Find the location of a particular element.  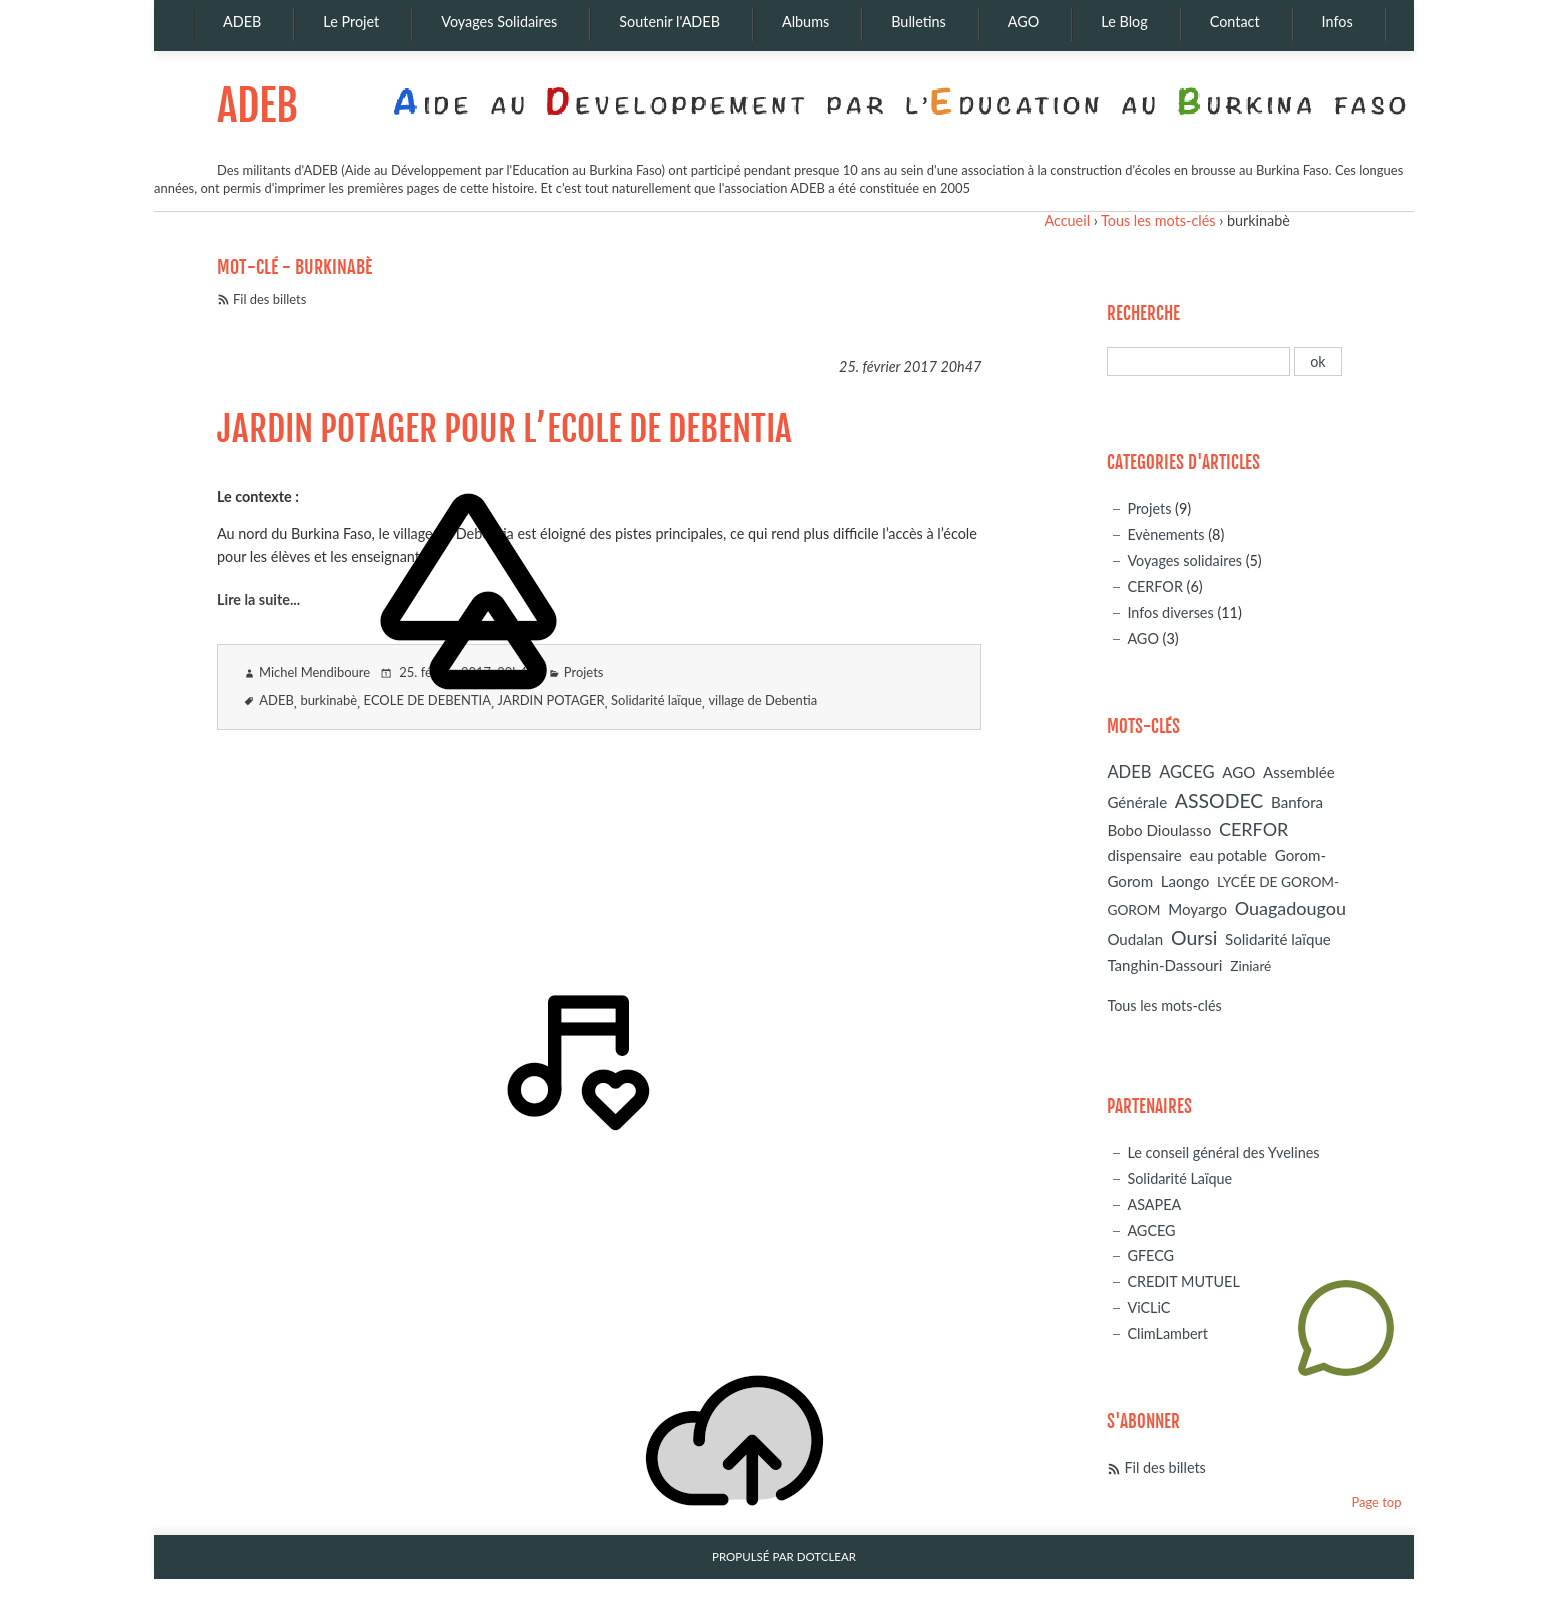

upload file to cloud storage is located at coordinates (734, 1440).